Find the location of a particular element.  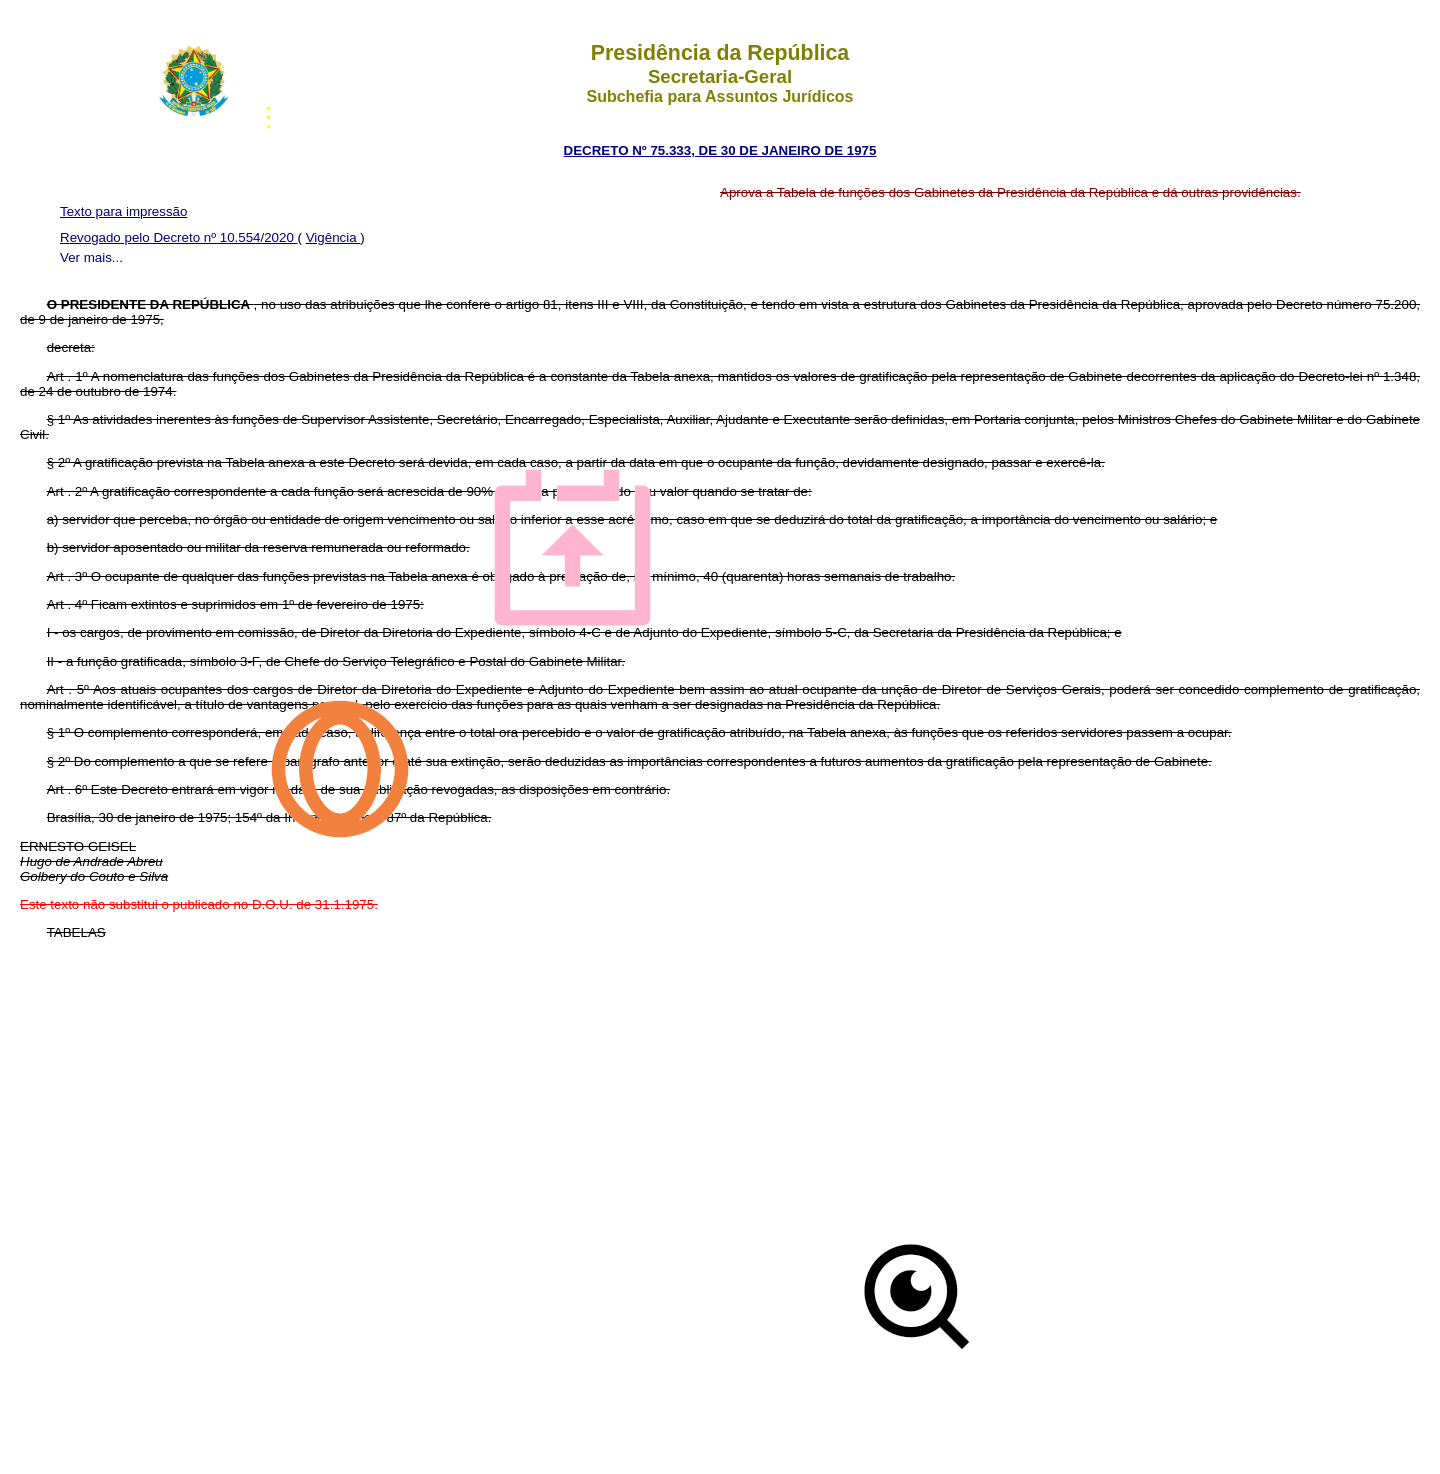

search with visual recognition is located at coordinates (916, 1296).